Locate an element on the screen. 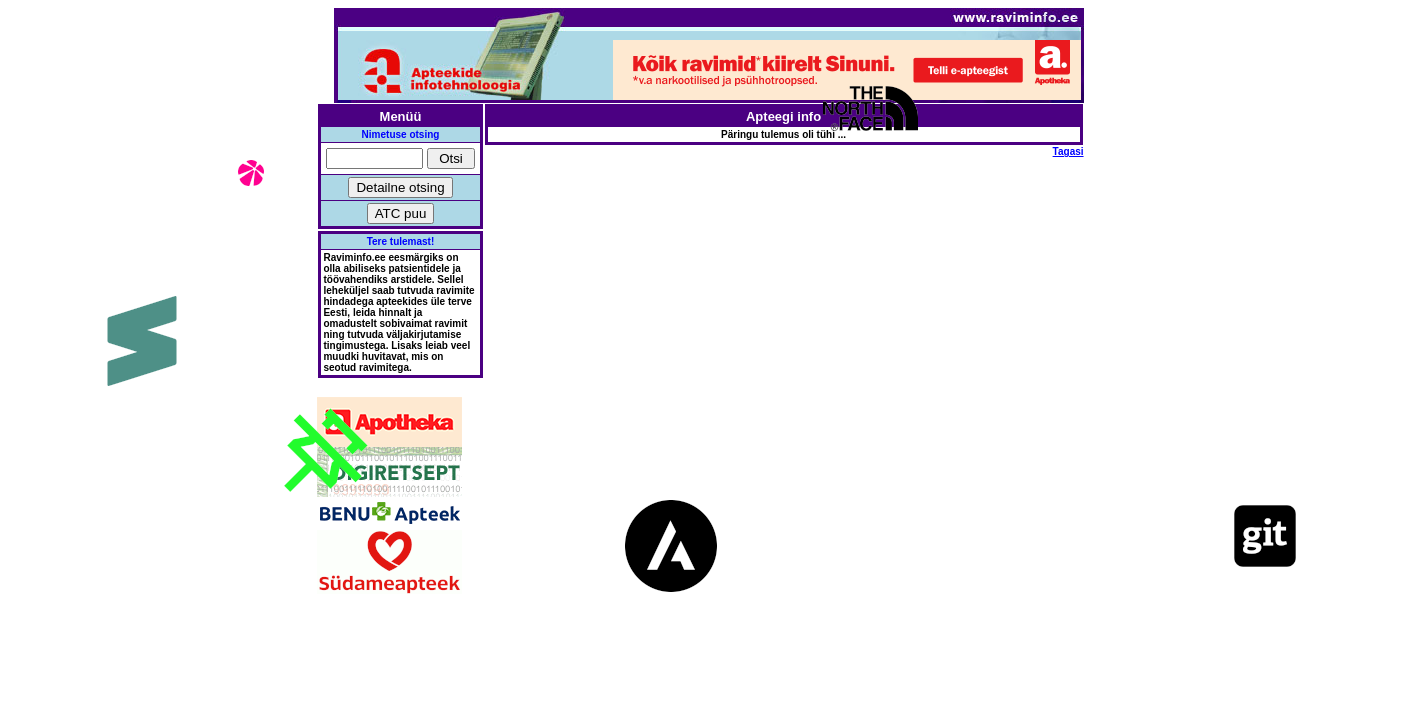 Image resolution: width=1401 pixels, height=720 pixels. git version control logo is located at coordinates (1265, 536).